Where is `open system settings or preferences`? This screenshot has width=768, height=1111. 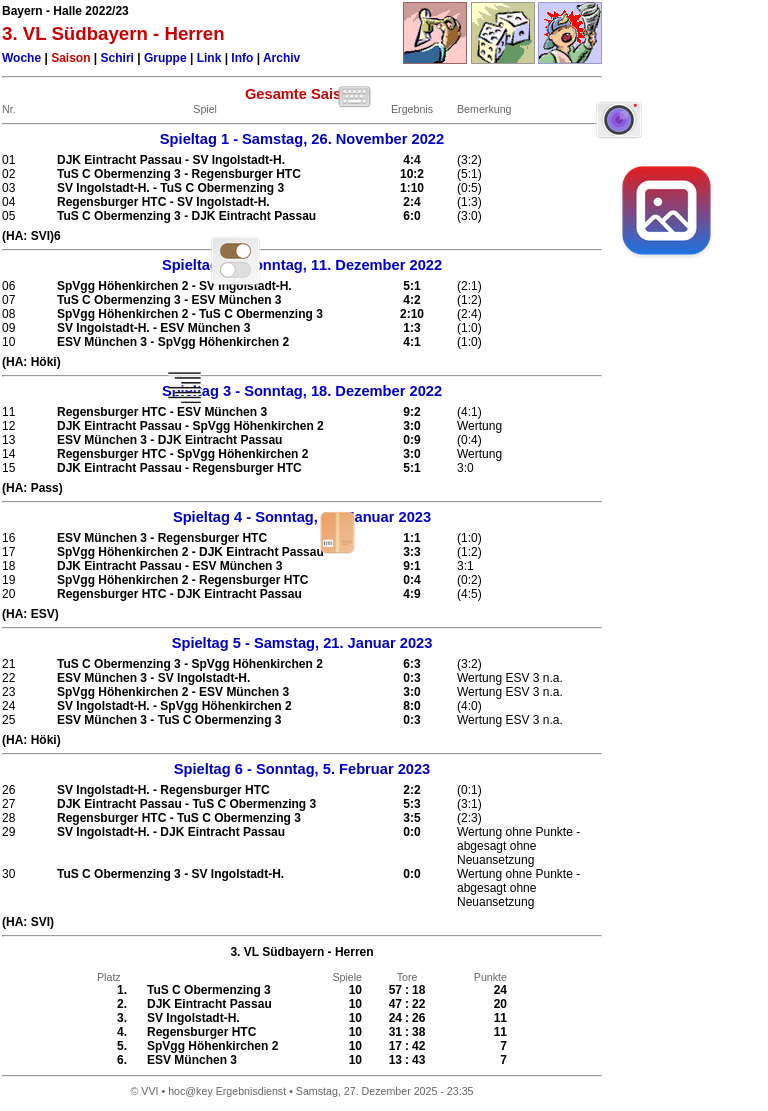
open system settings or preferences is located at coordinates (235, 260).